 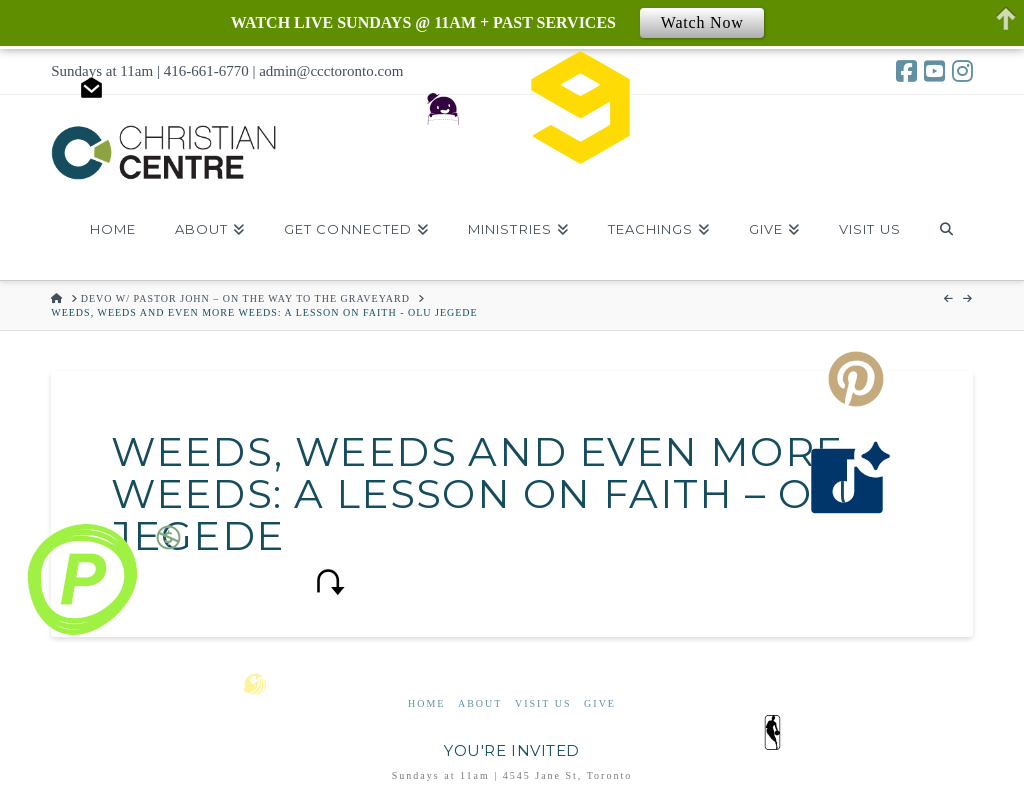 I want to click on indicates non-commercial license restrictions, so click(x=168, y=537).